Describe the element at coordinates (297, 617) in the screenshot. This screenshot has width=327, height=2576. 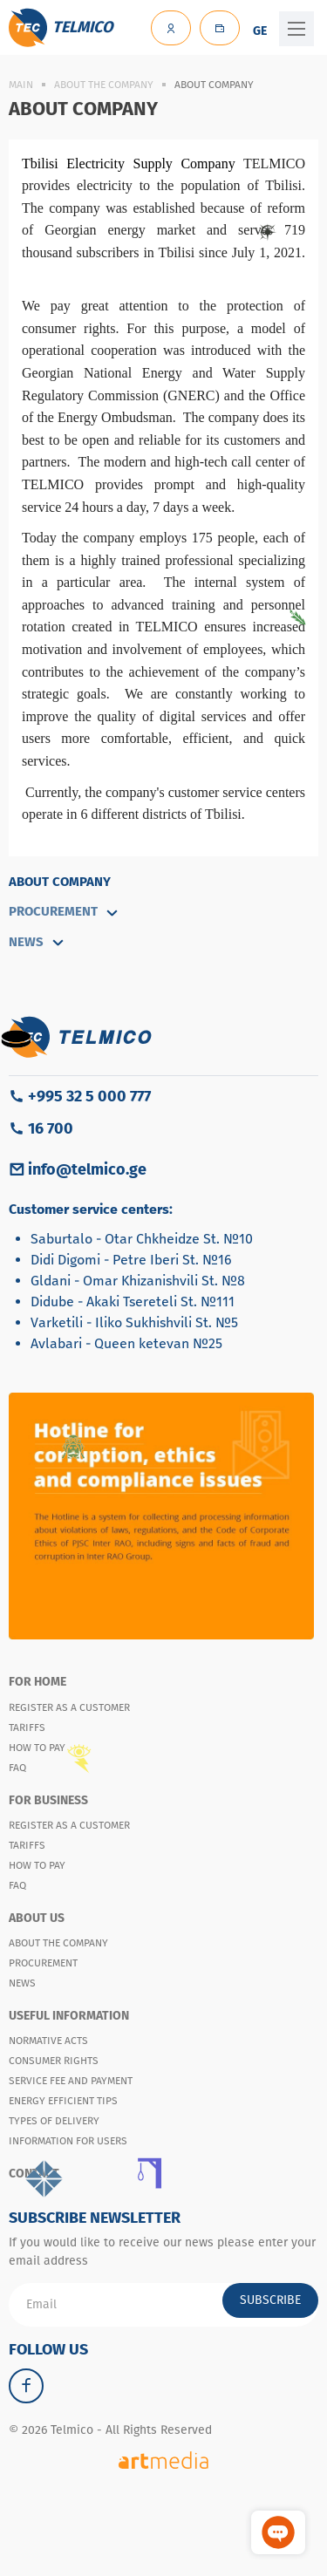
I see `equip a spear weapon in game` at that location.